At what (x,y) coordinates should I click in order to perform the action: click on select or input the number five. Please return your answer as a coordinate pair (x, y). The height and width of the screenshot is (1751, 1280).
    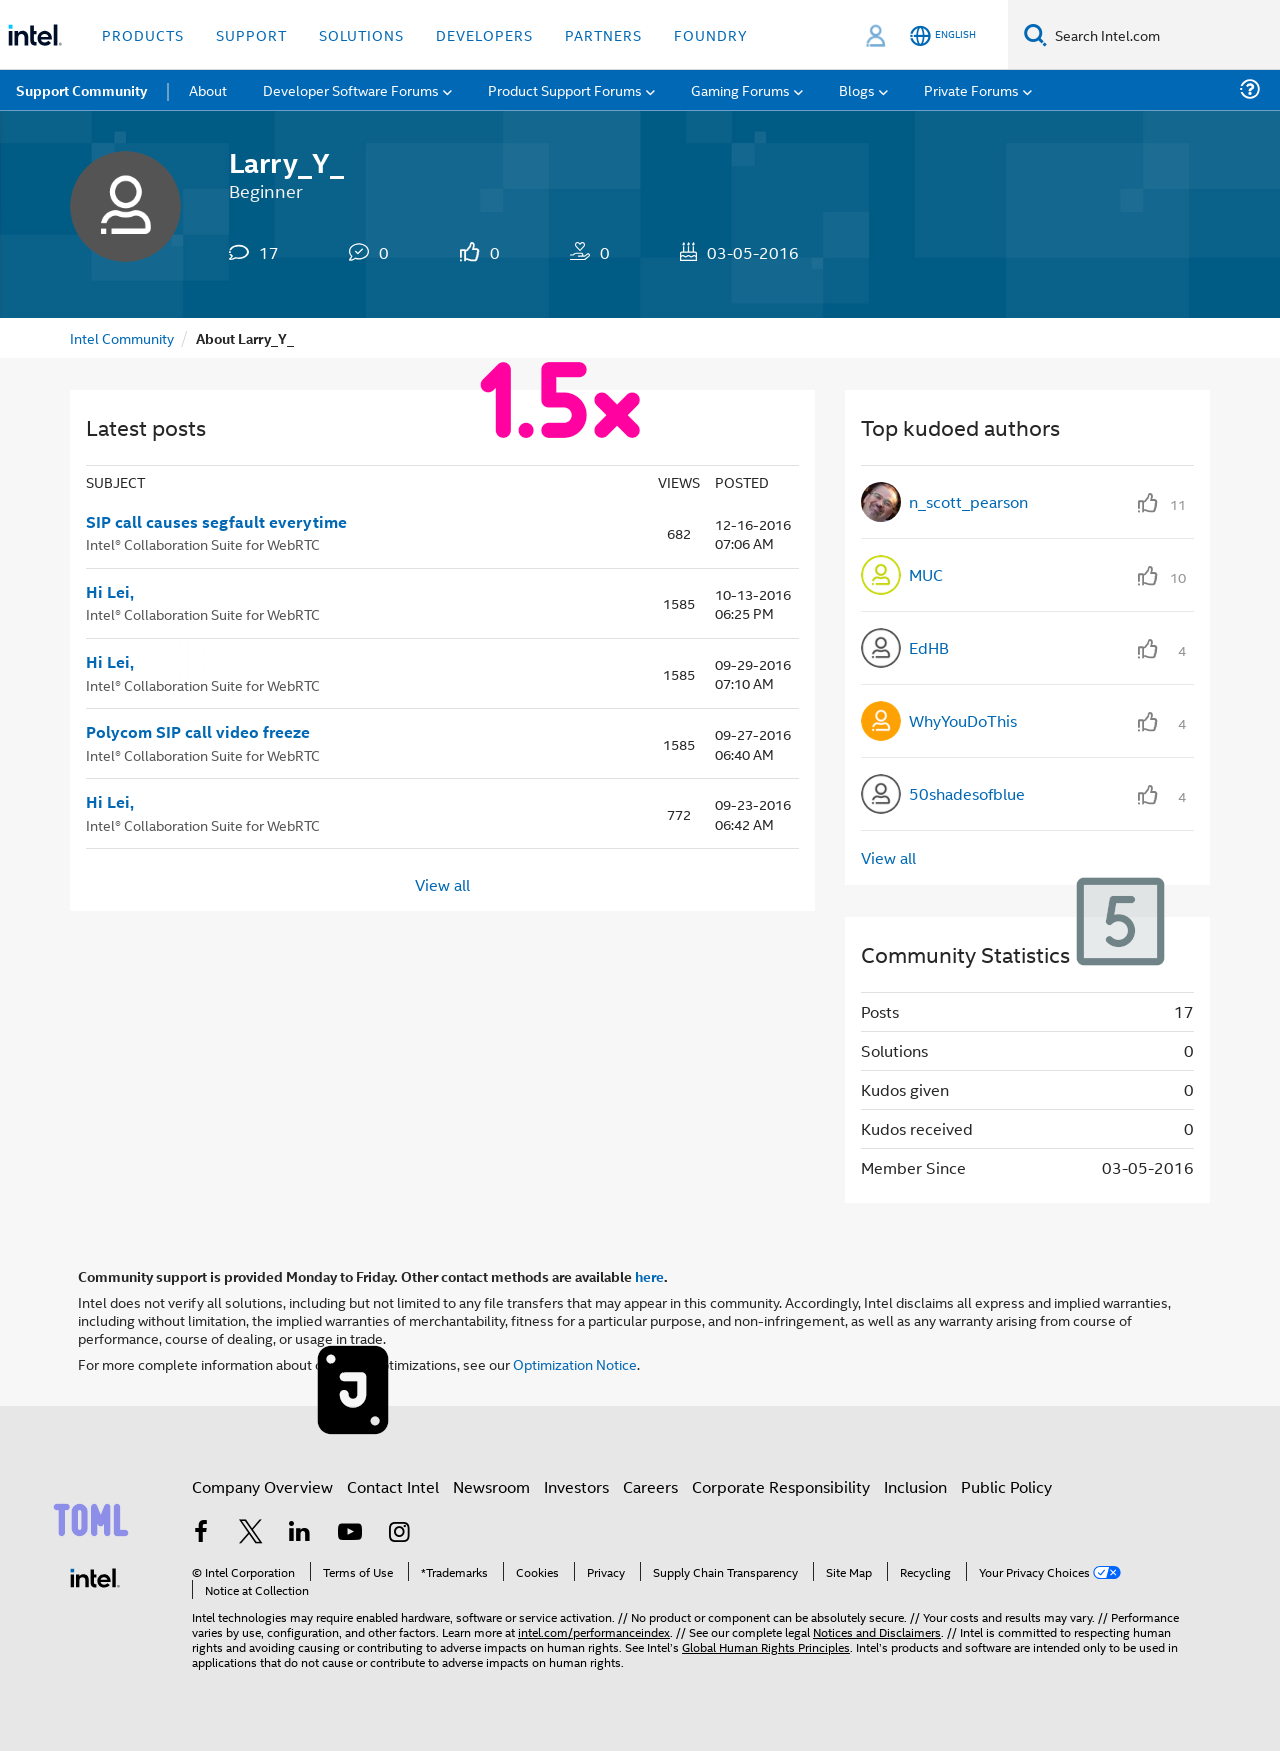
    Looking at the image, I should click on (1120, 921).